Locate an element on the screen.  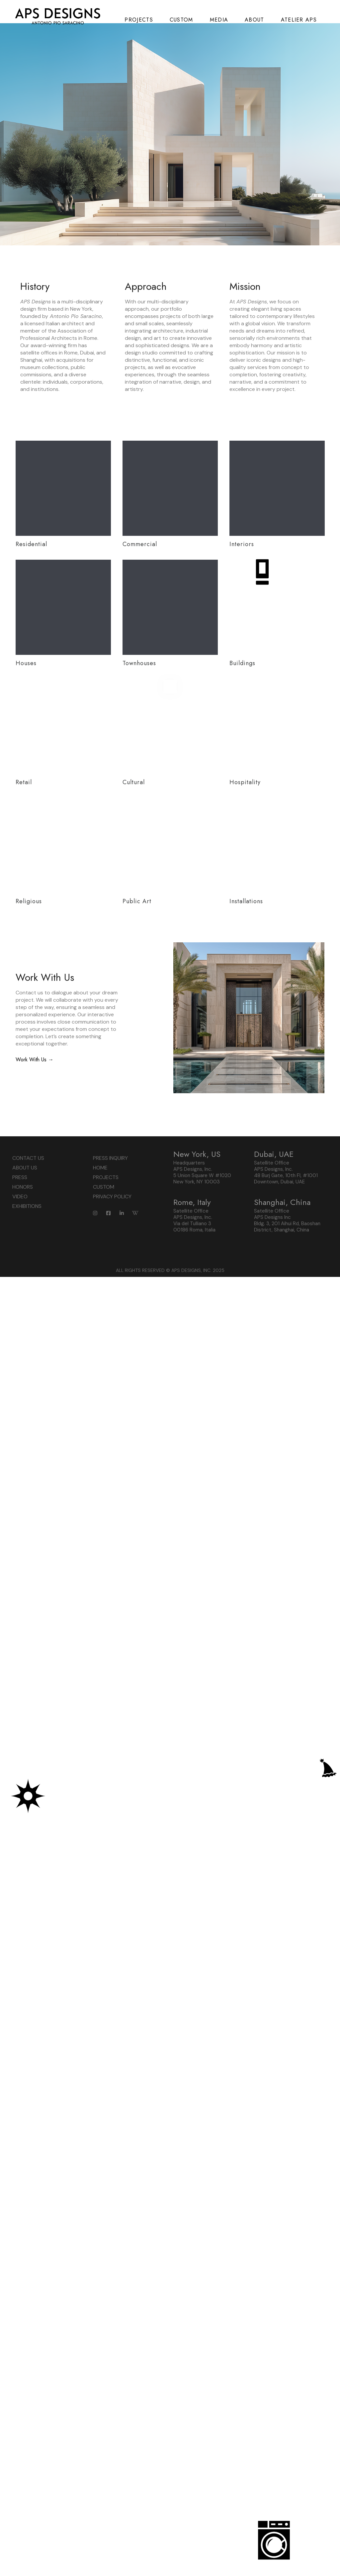
indicates a hazard or danger zone in gameplay is located at coordinates (28, 1796).